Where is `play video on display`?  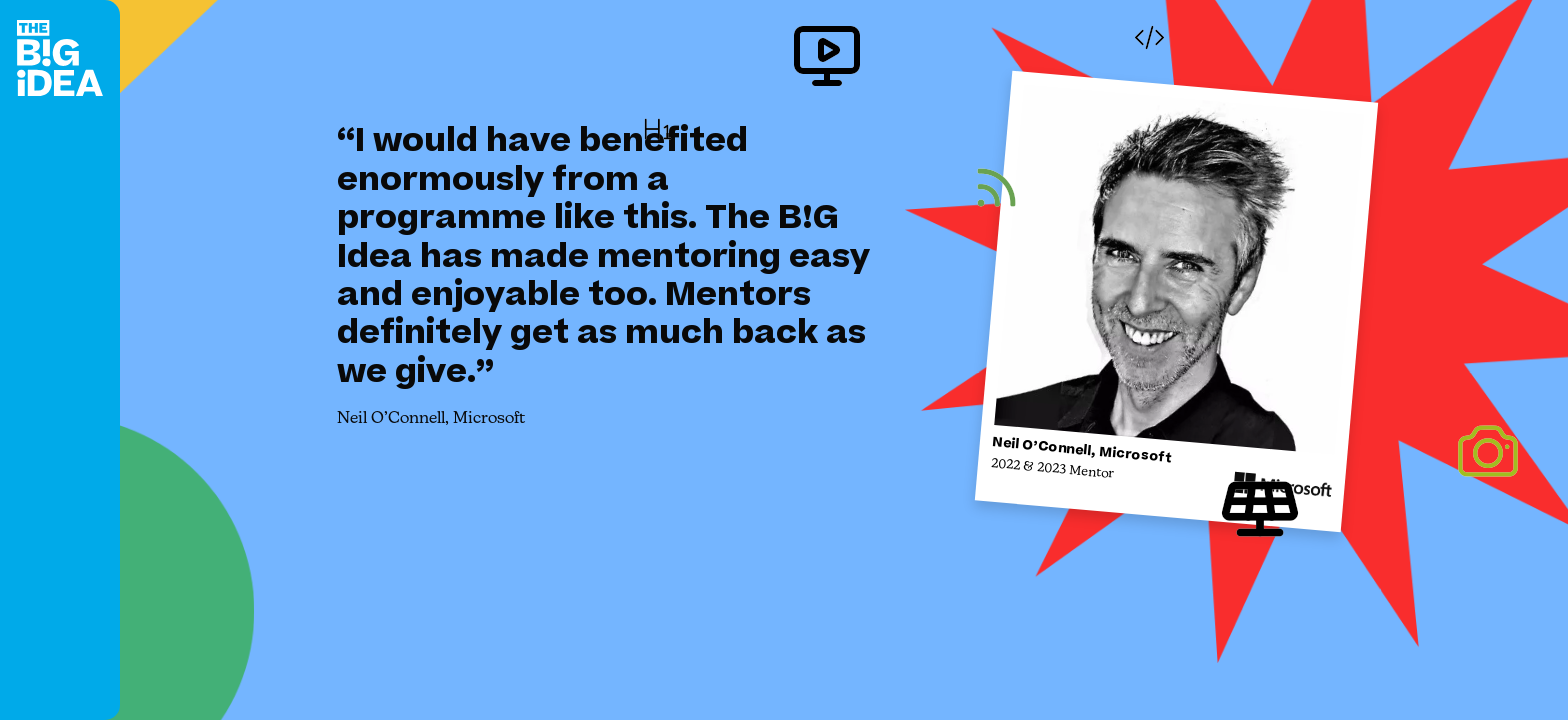 play video on display is located at coordinates (827, 56).